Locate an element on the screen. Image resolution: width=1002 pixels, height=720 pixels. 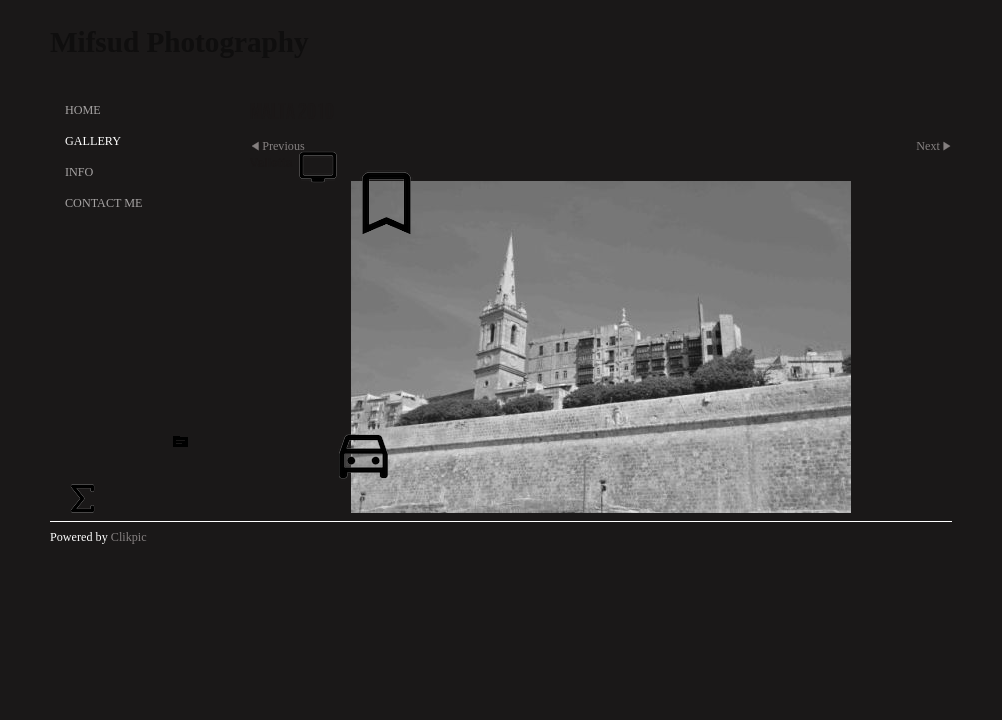
view estimated time of arrival for your drive is located at coordinates (363, 456).